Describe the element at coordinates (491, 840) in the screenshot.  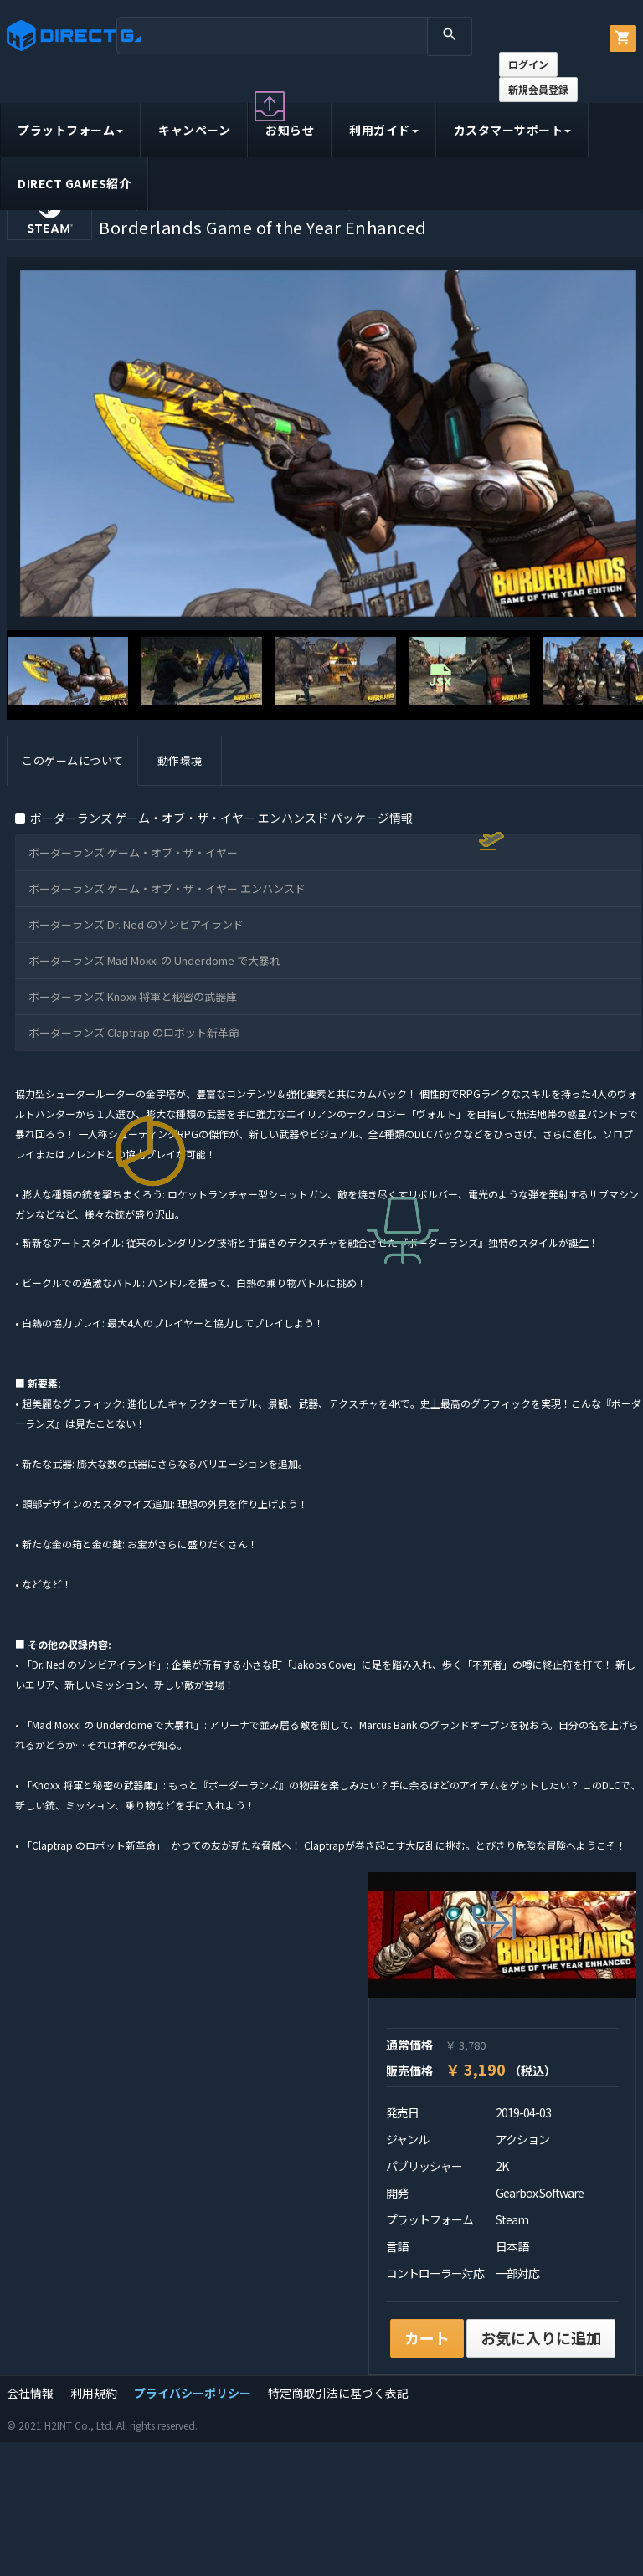
I see `flight departure or takeoff status` at that location.